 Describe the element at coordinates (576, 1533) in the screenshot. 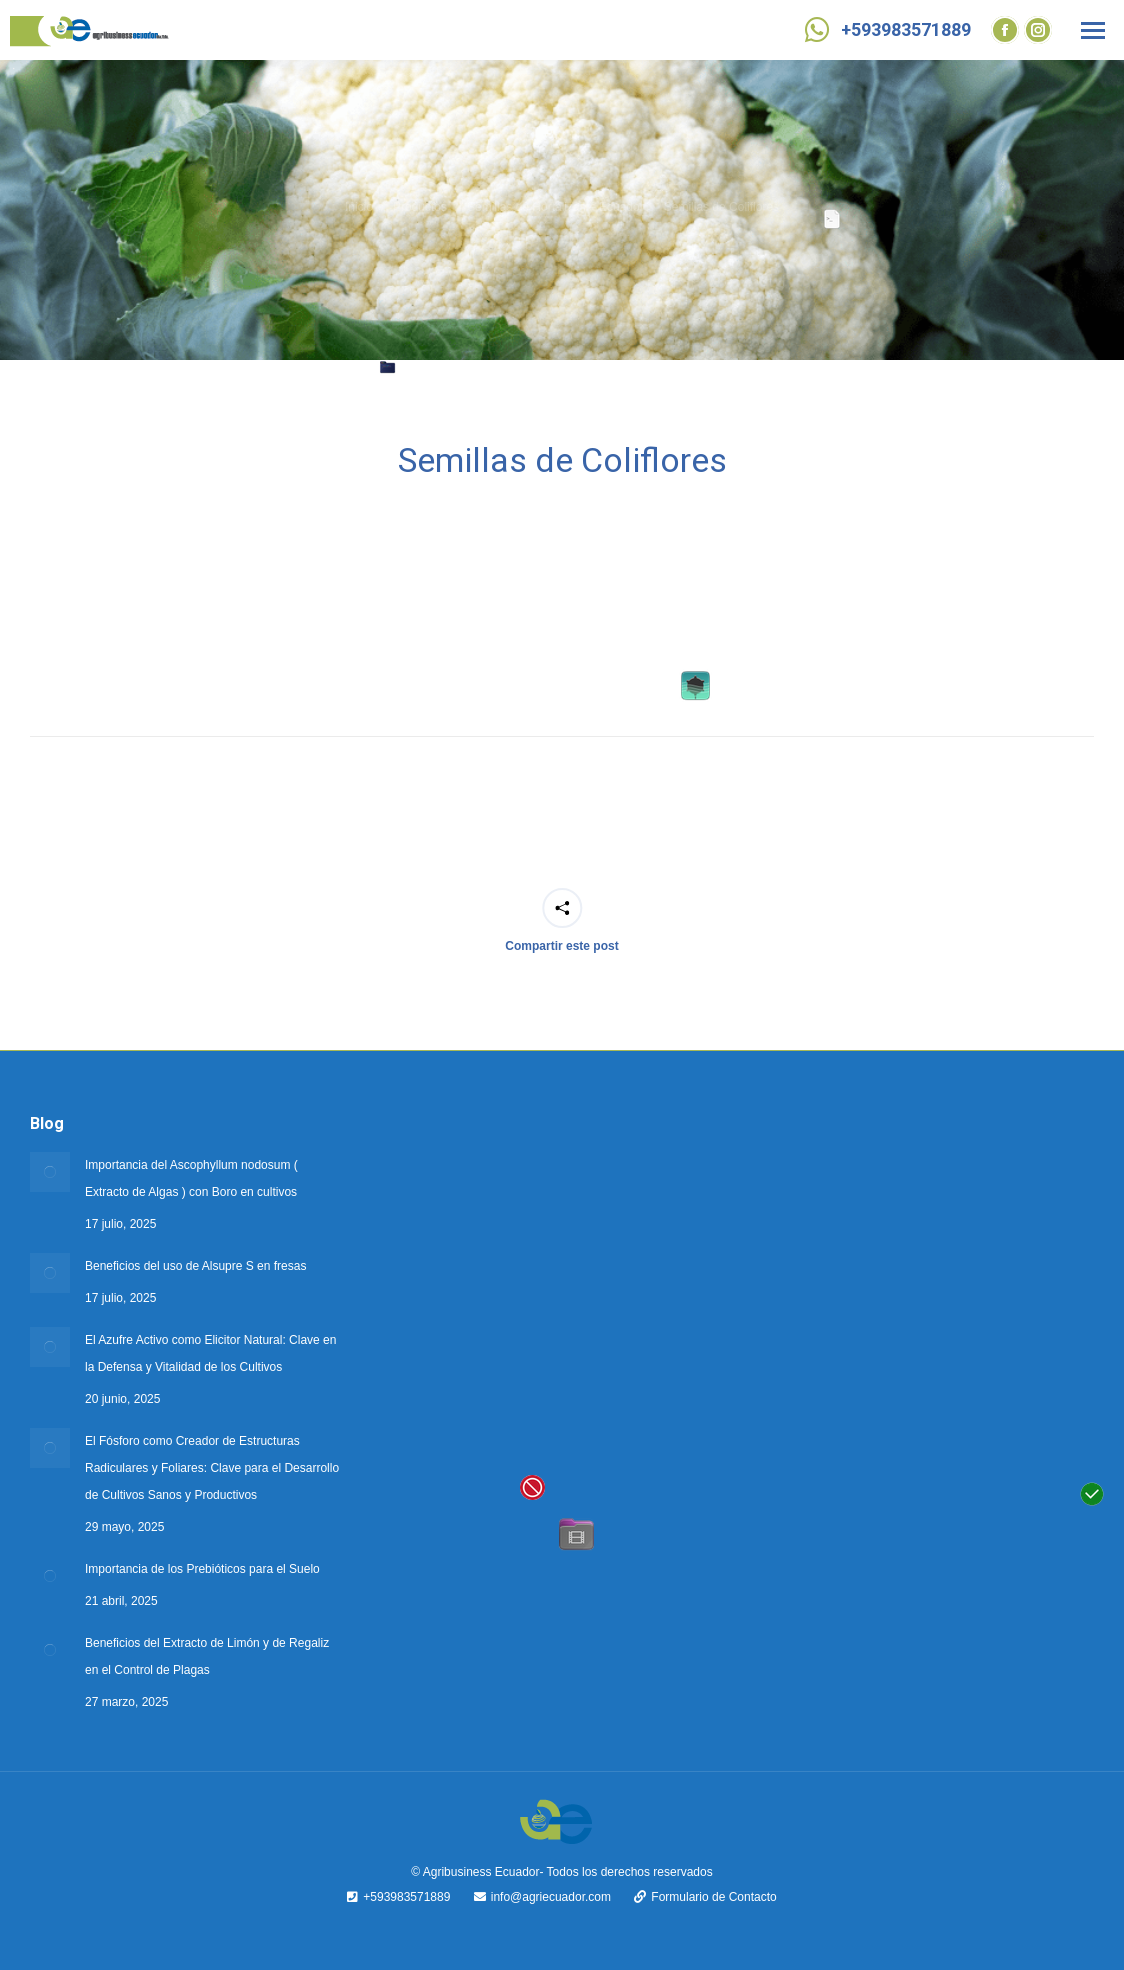

I see `open your videos folder` at that location.